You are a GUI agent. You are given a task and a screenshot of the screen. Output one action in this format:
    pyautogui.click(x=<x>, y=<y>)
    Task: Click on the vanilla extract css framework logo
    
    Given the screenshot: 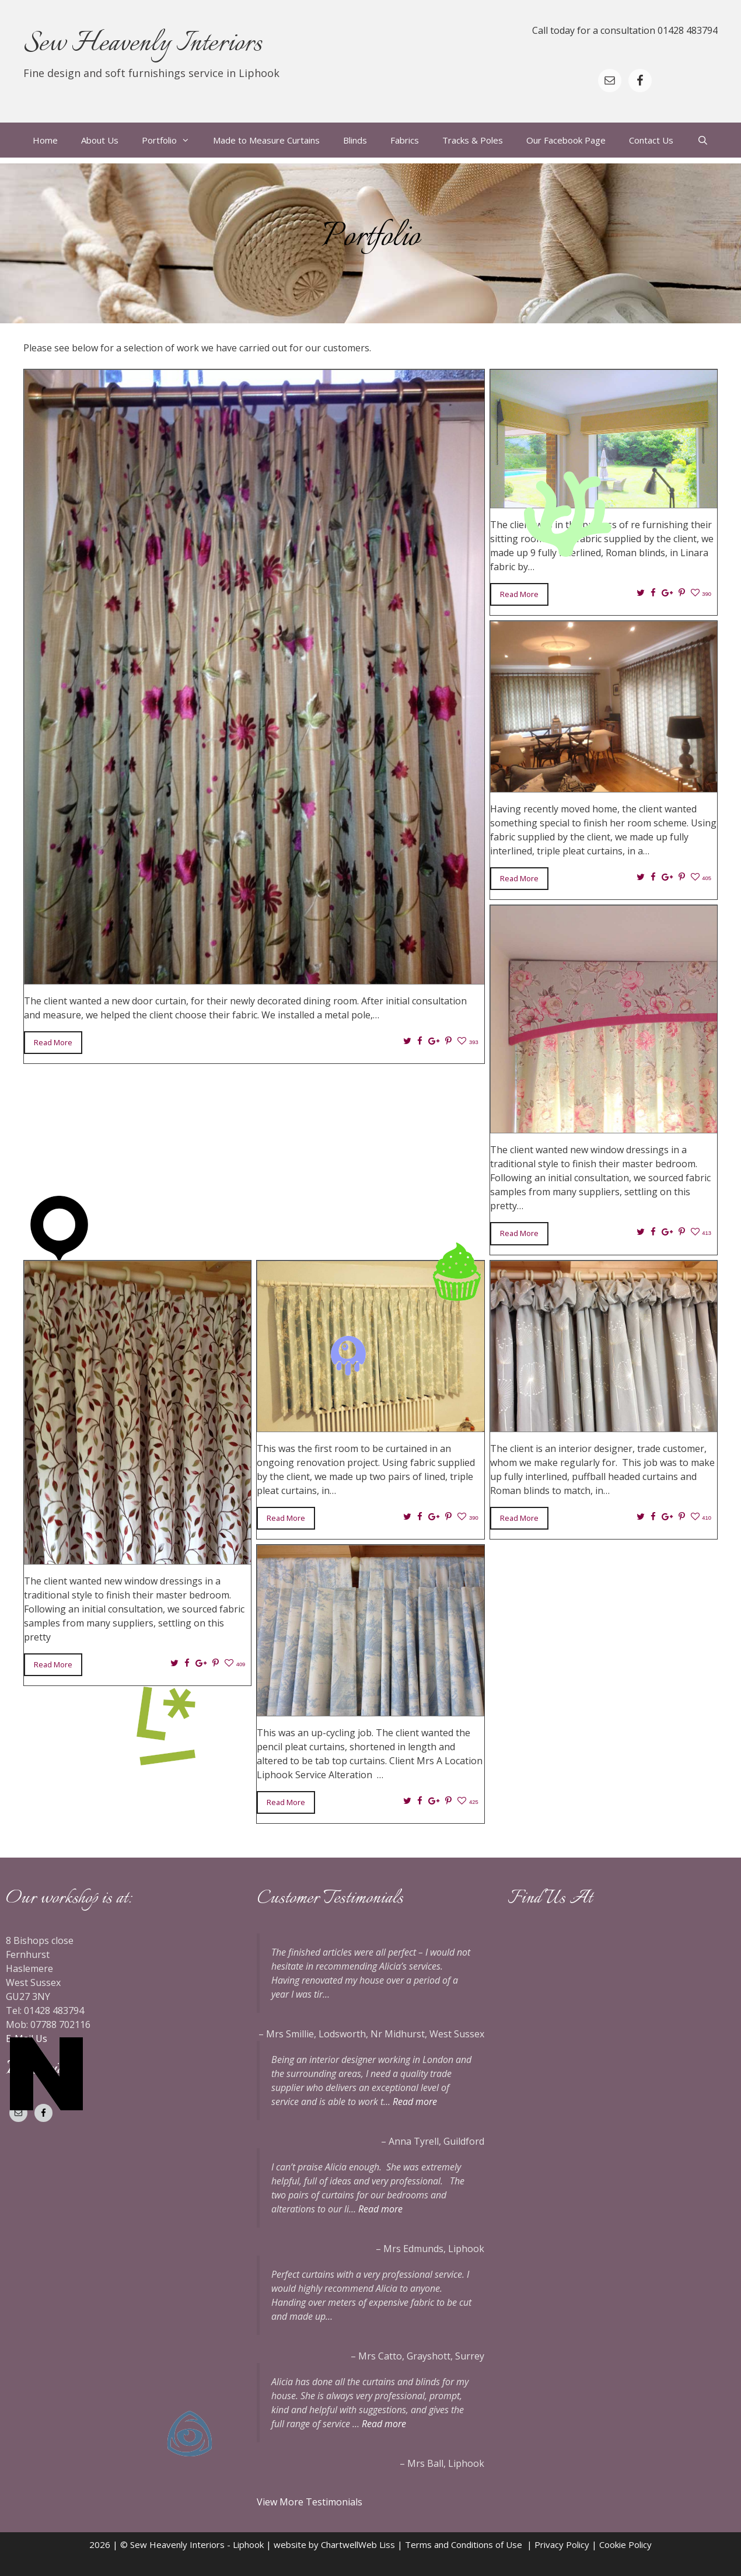 What is the action you would take?
    pyautogui.click(x=457, y=1272)
    